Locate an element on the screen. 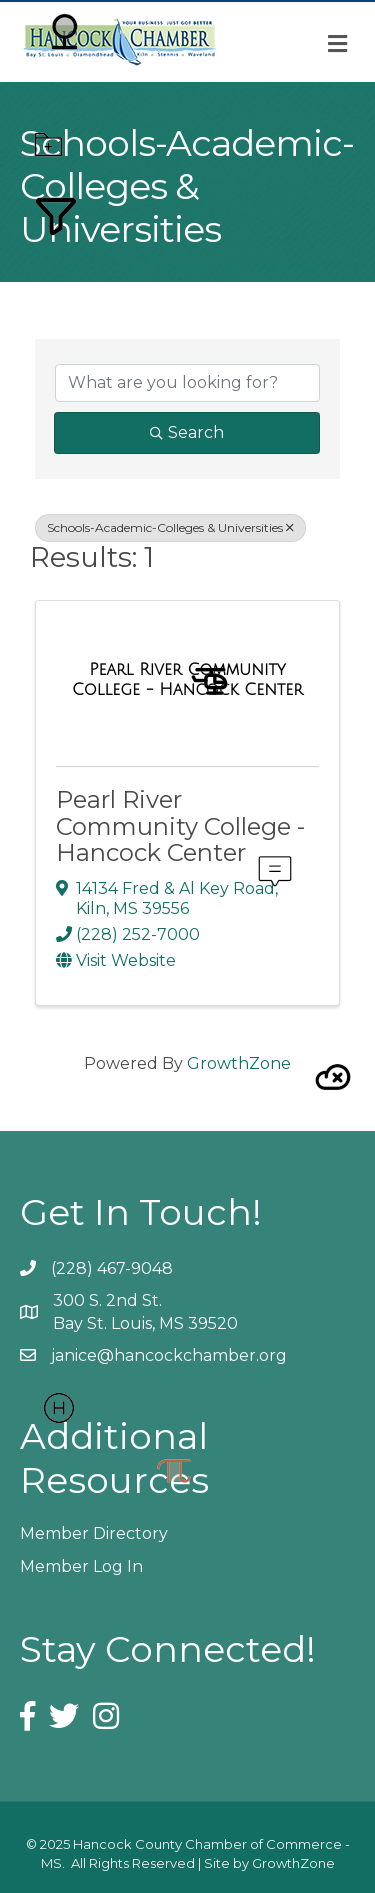  open chat or messaging is located at coordinates (275, 870).